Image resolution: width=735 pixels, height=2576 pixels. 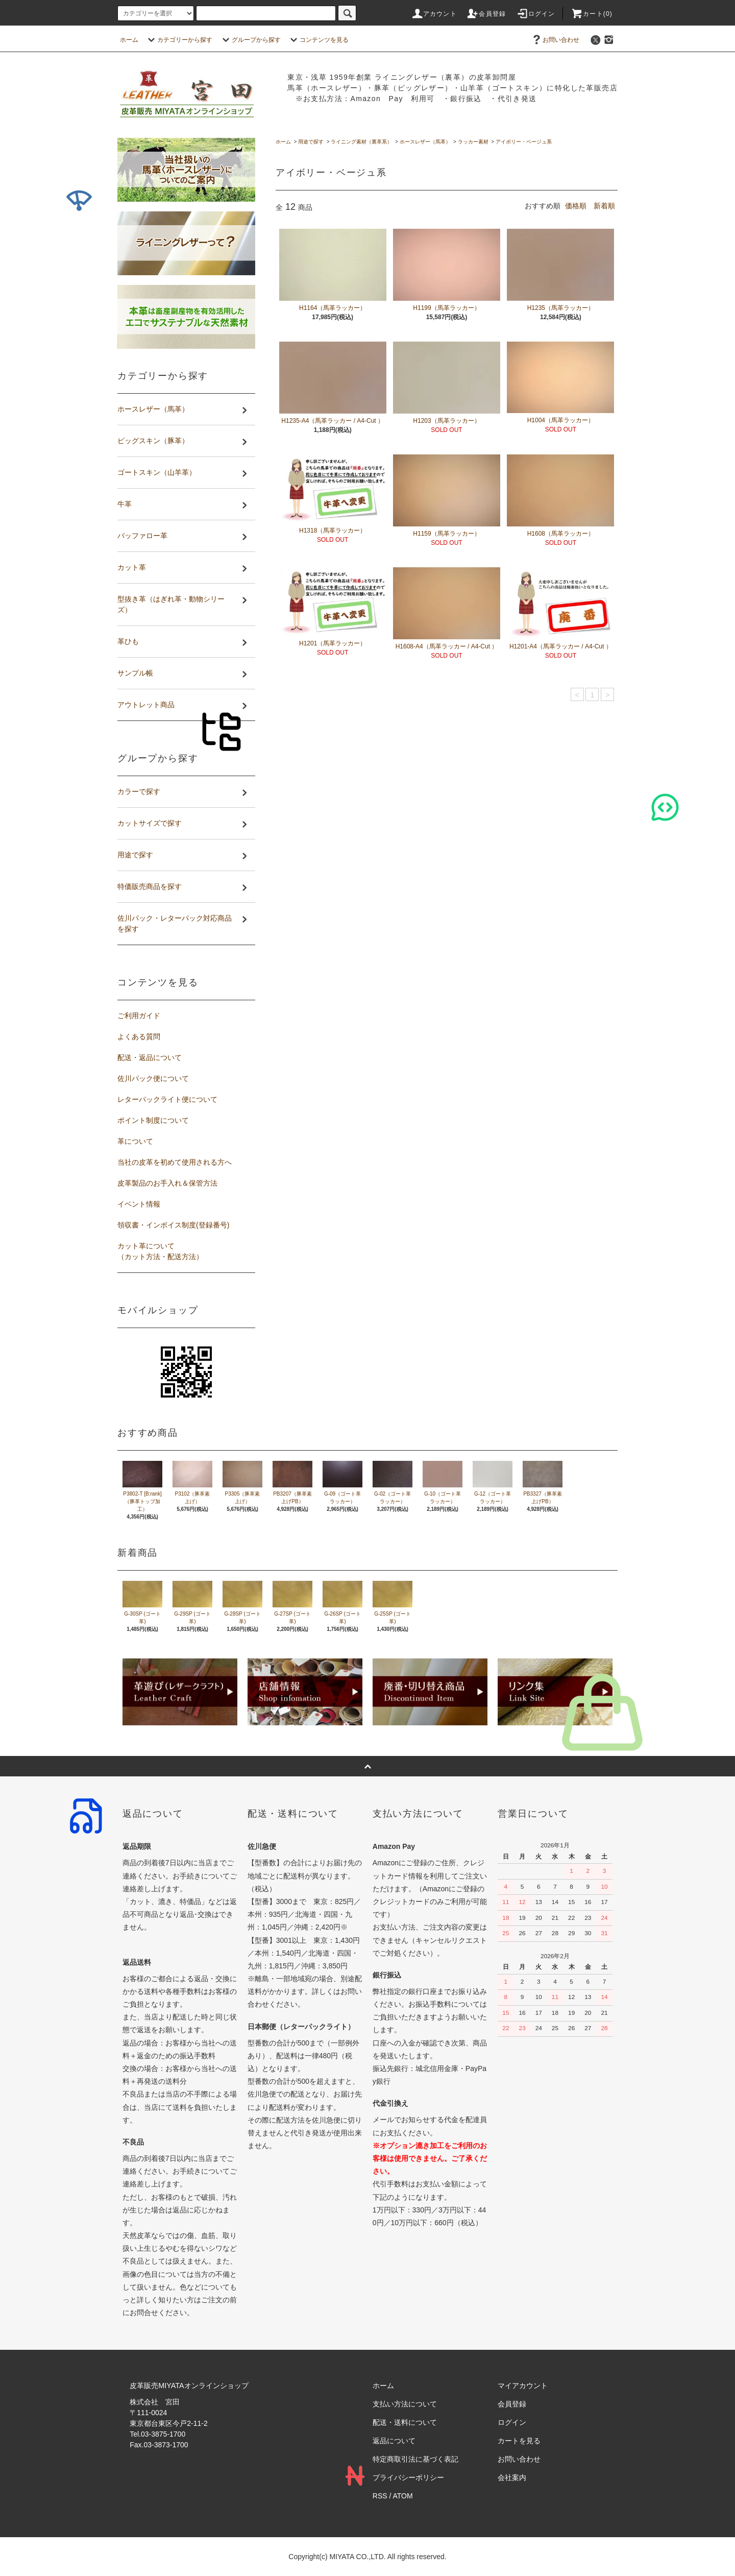 What do you see at coordinates (602, 1714) in the screenshot?
I see `view your shopping bag` at bounding box center [602, 1714].